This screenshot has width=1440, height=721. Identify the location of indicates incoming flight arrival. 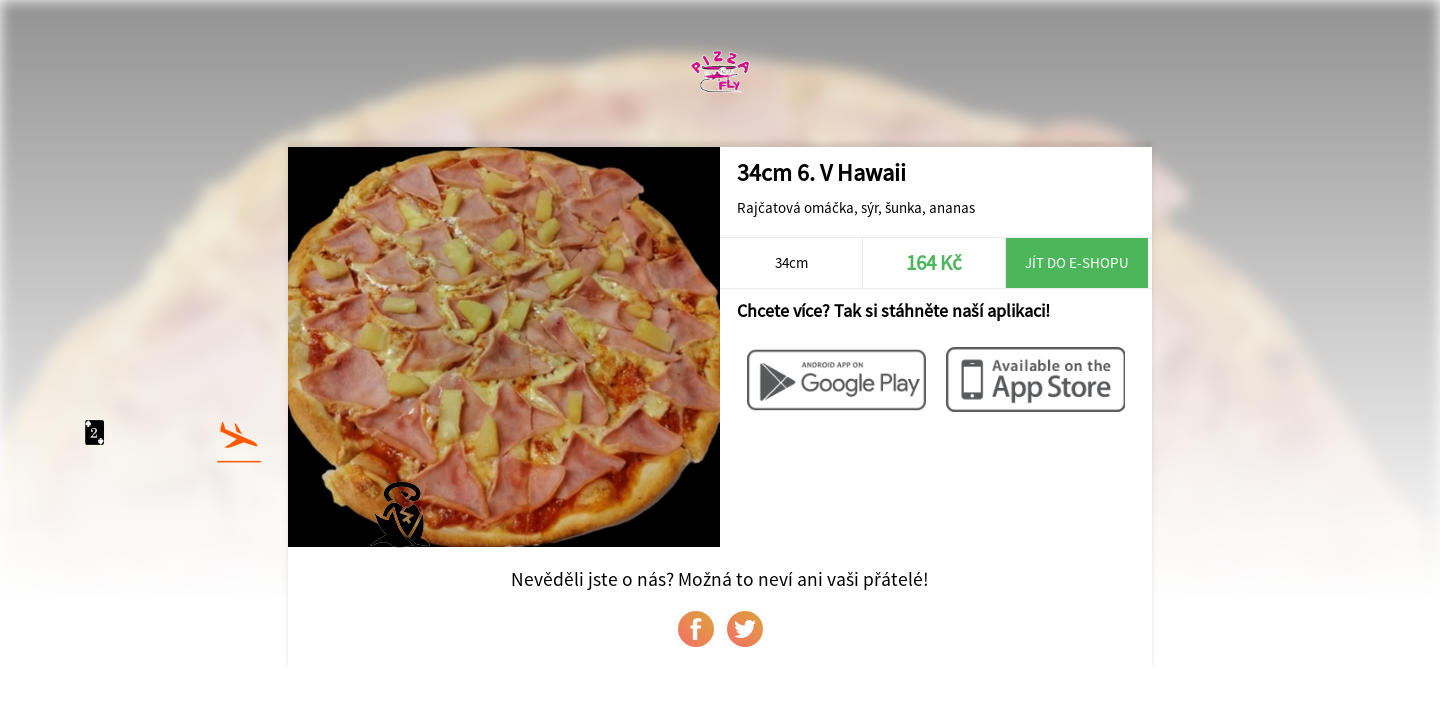
(239, 443).